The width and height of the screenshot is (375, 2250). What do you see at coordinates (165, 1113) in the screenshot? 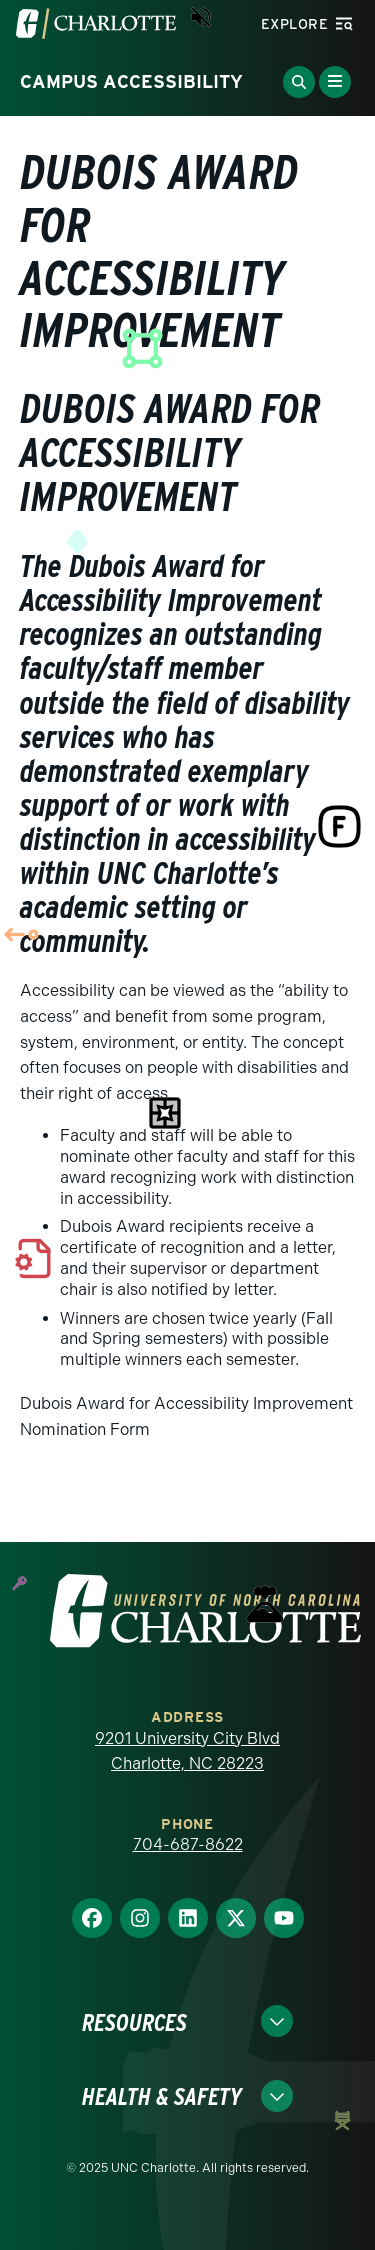
I see `view pages or documents` at bounding box center [165, 1113].